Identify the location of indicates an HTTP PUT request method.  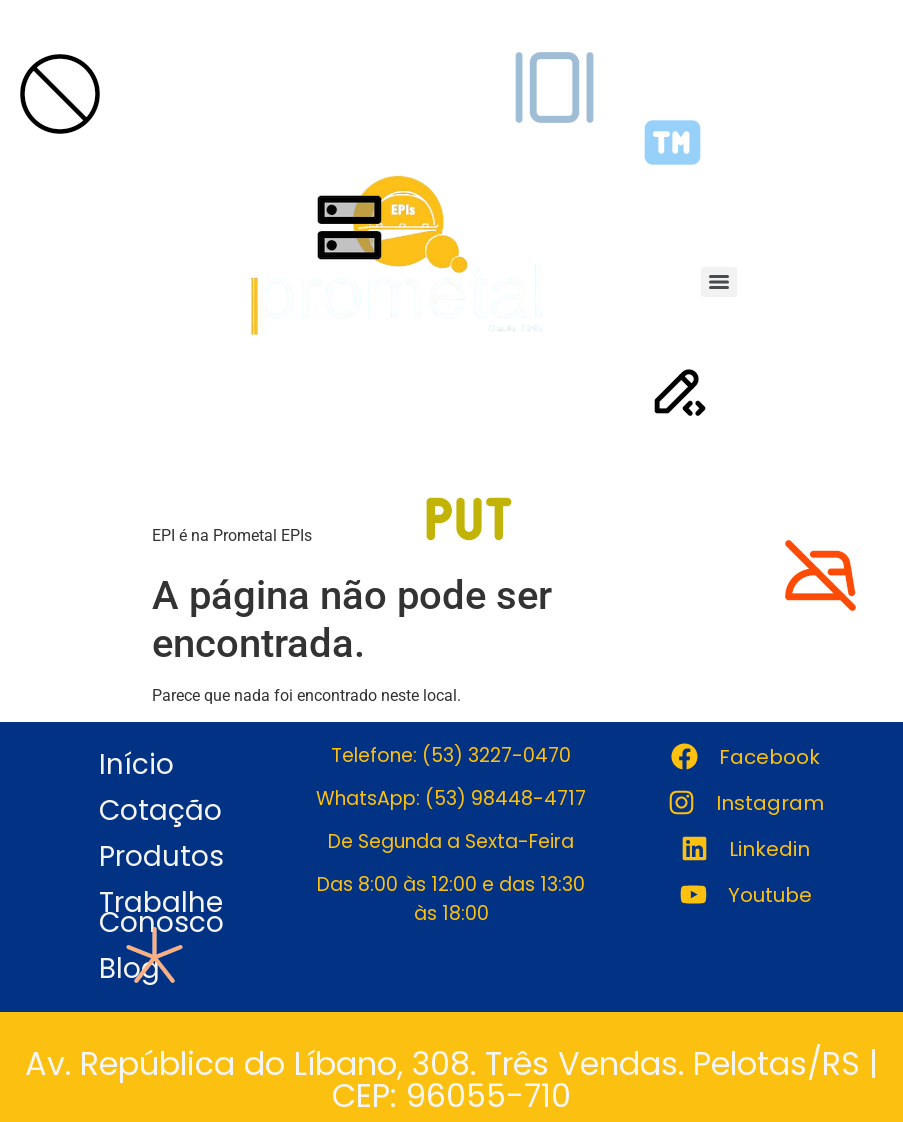
(469, 519).